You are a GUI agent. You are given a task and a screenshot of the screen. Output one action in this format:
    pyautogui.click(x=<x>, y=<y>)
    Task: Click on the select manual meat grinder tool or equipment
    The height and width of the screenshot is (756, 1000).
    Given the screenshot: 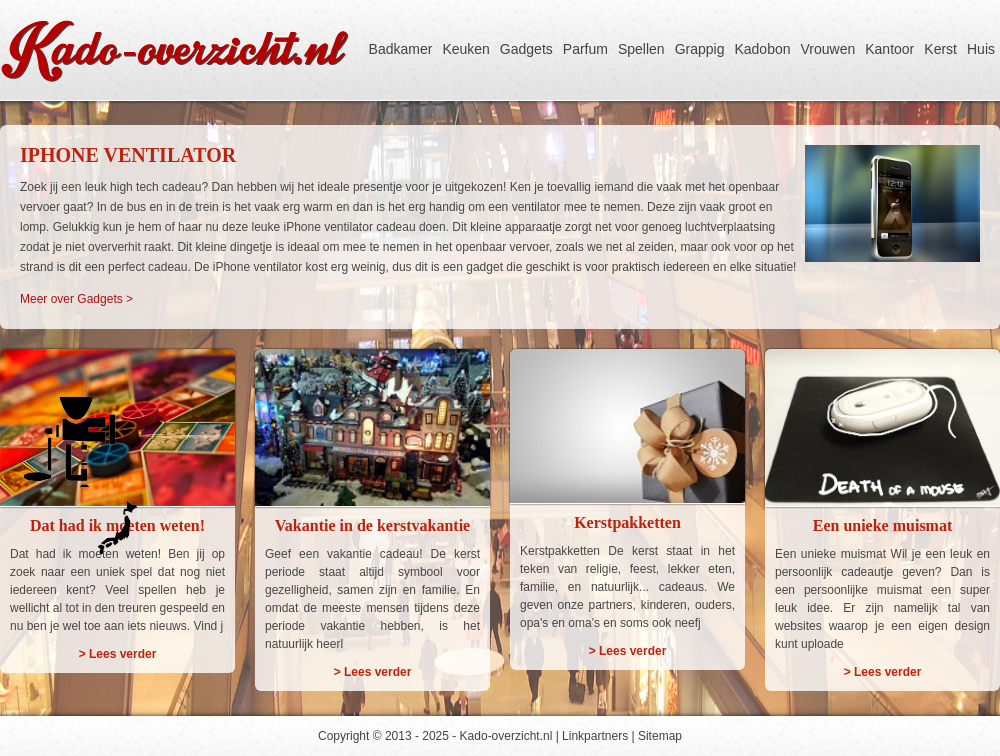 What is the action you would take?
    pyautogui.click(x=70, y=442)
    